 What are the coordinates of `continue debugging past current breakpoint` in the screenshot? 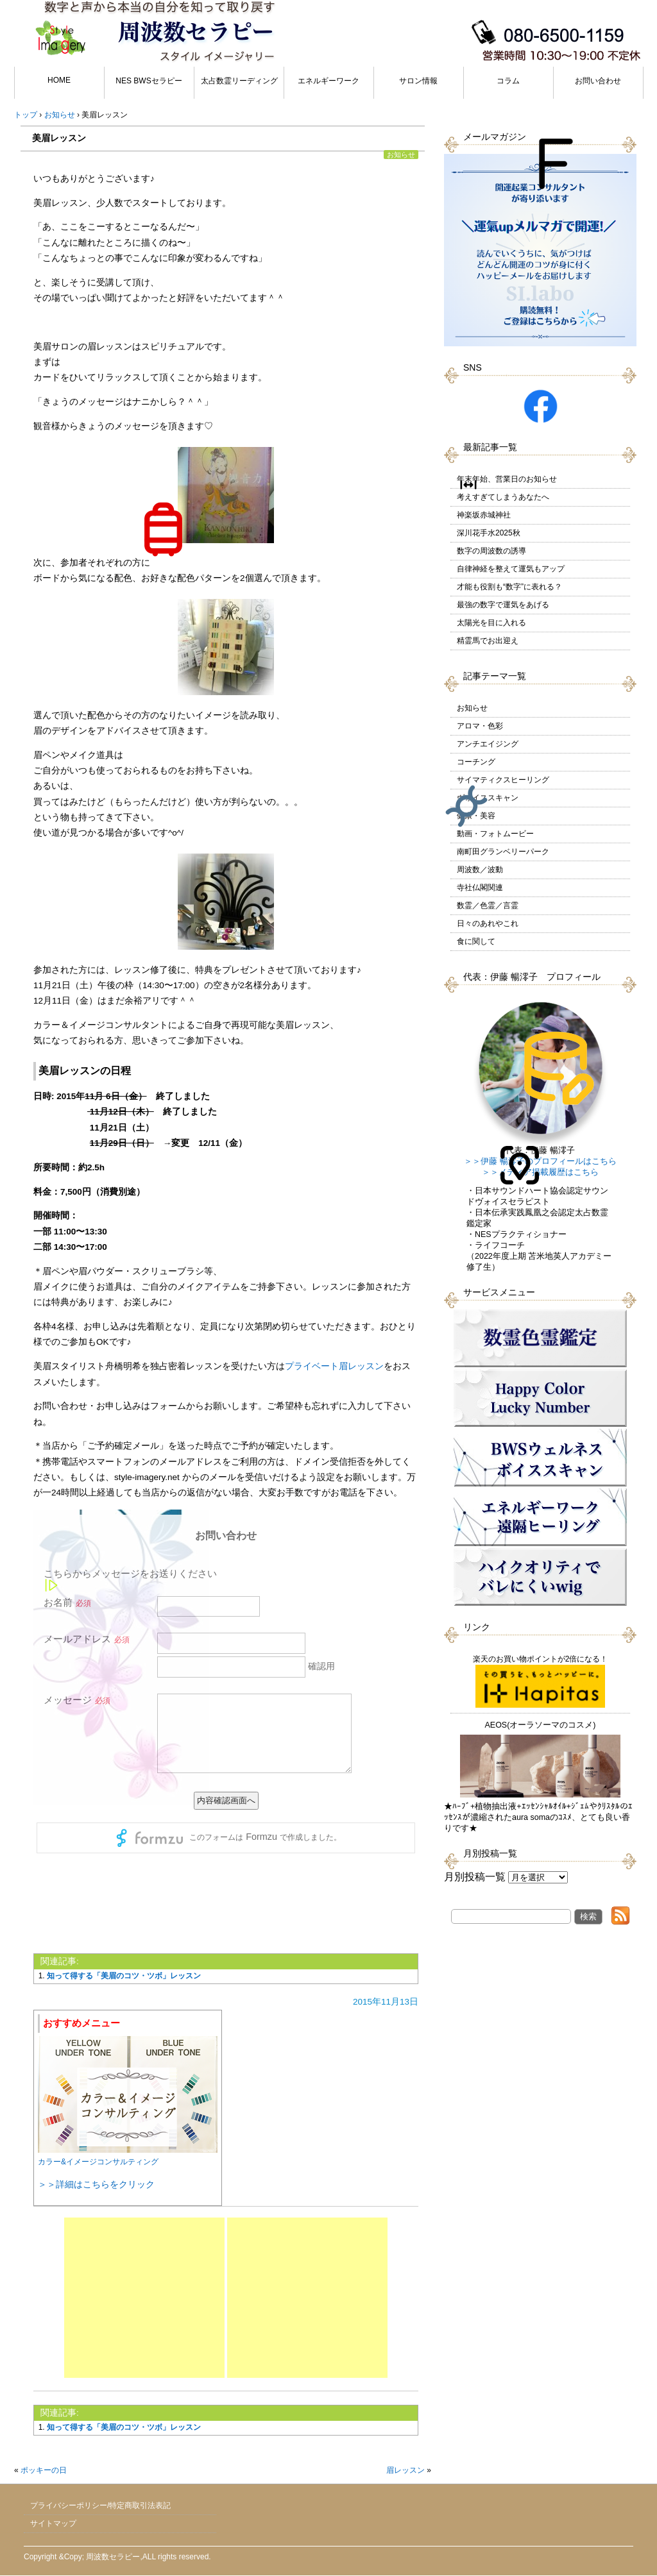 It's located at (51, 1585).